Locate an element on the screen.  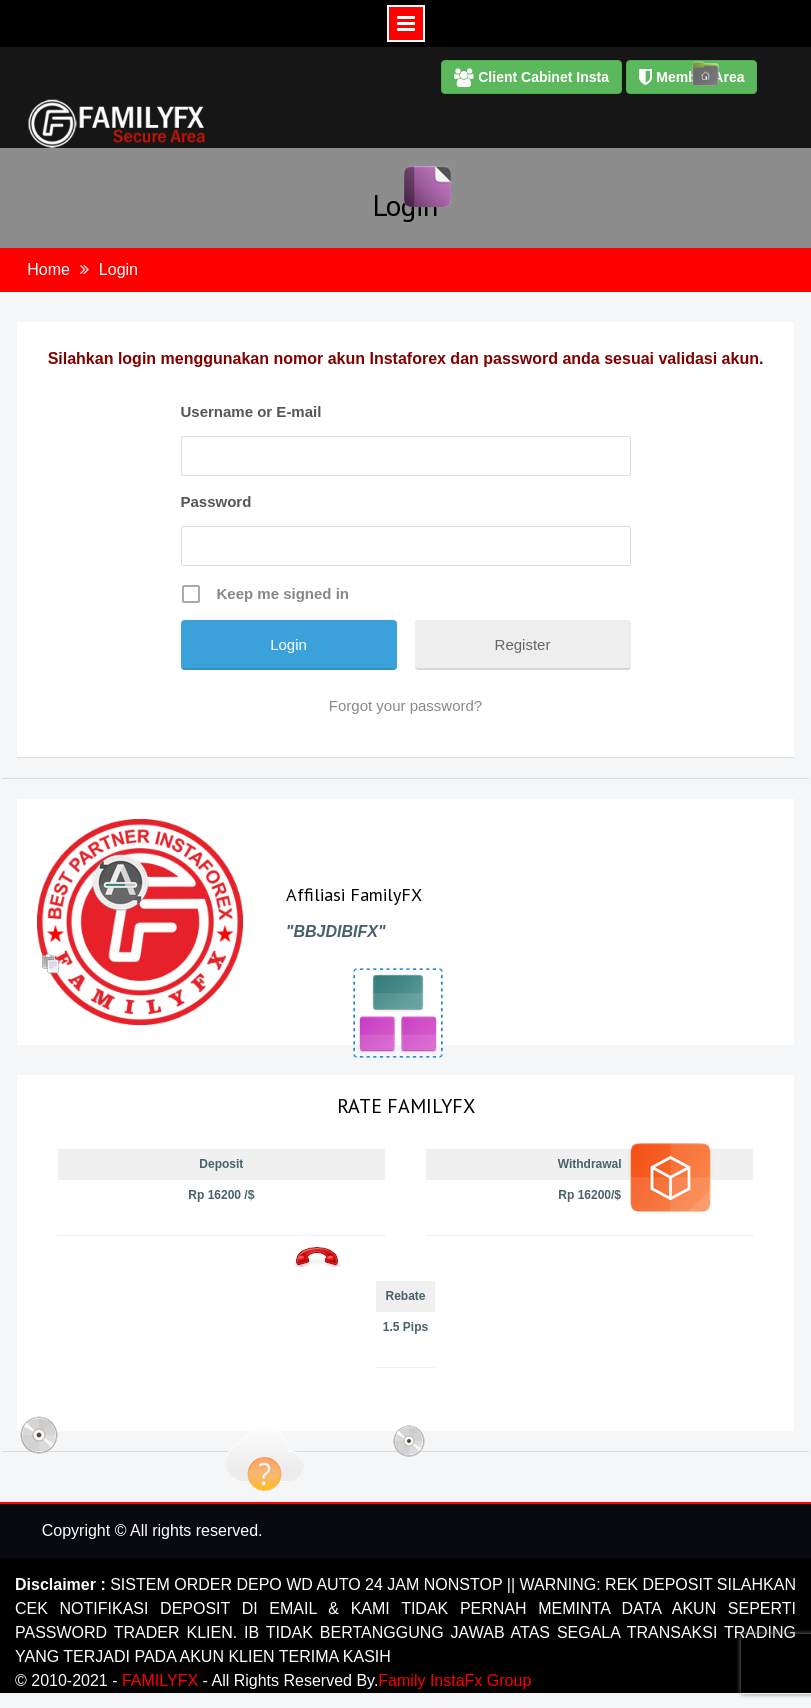
open a Blender 3D project file is located at coordinates (670, 1174).